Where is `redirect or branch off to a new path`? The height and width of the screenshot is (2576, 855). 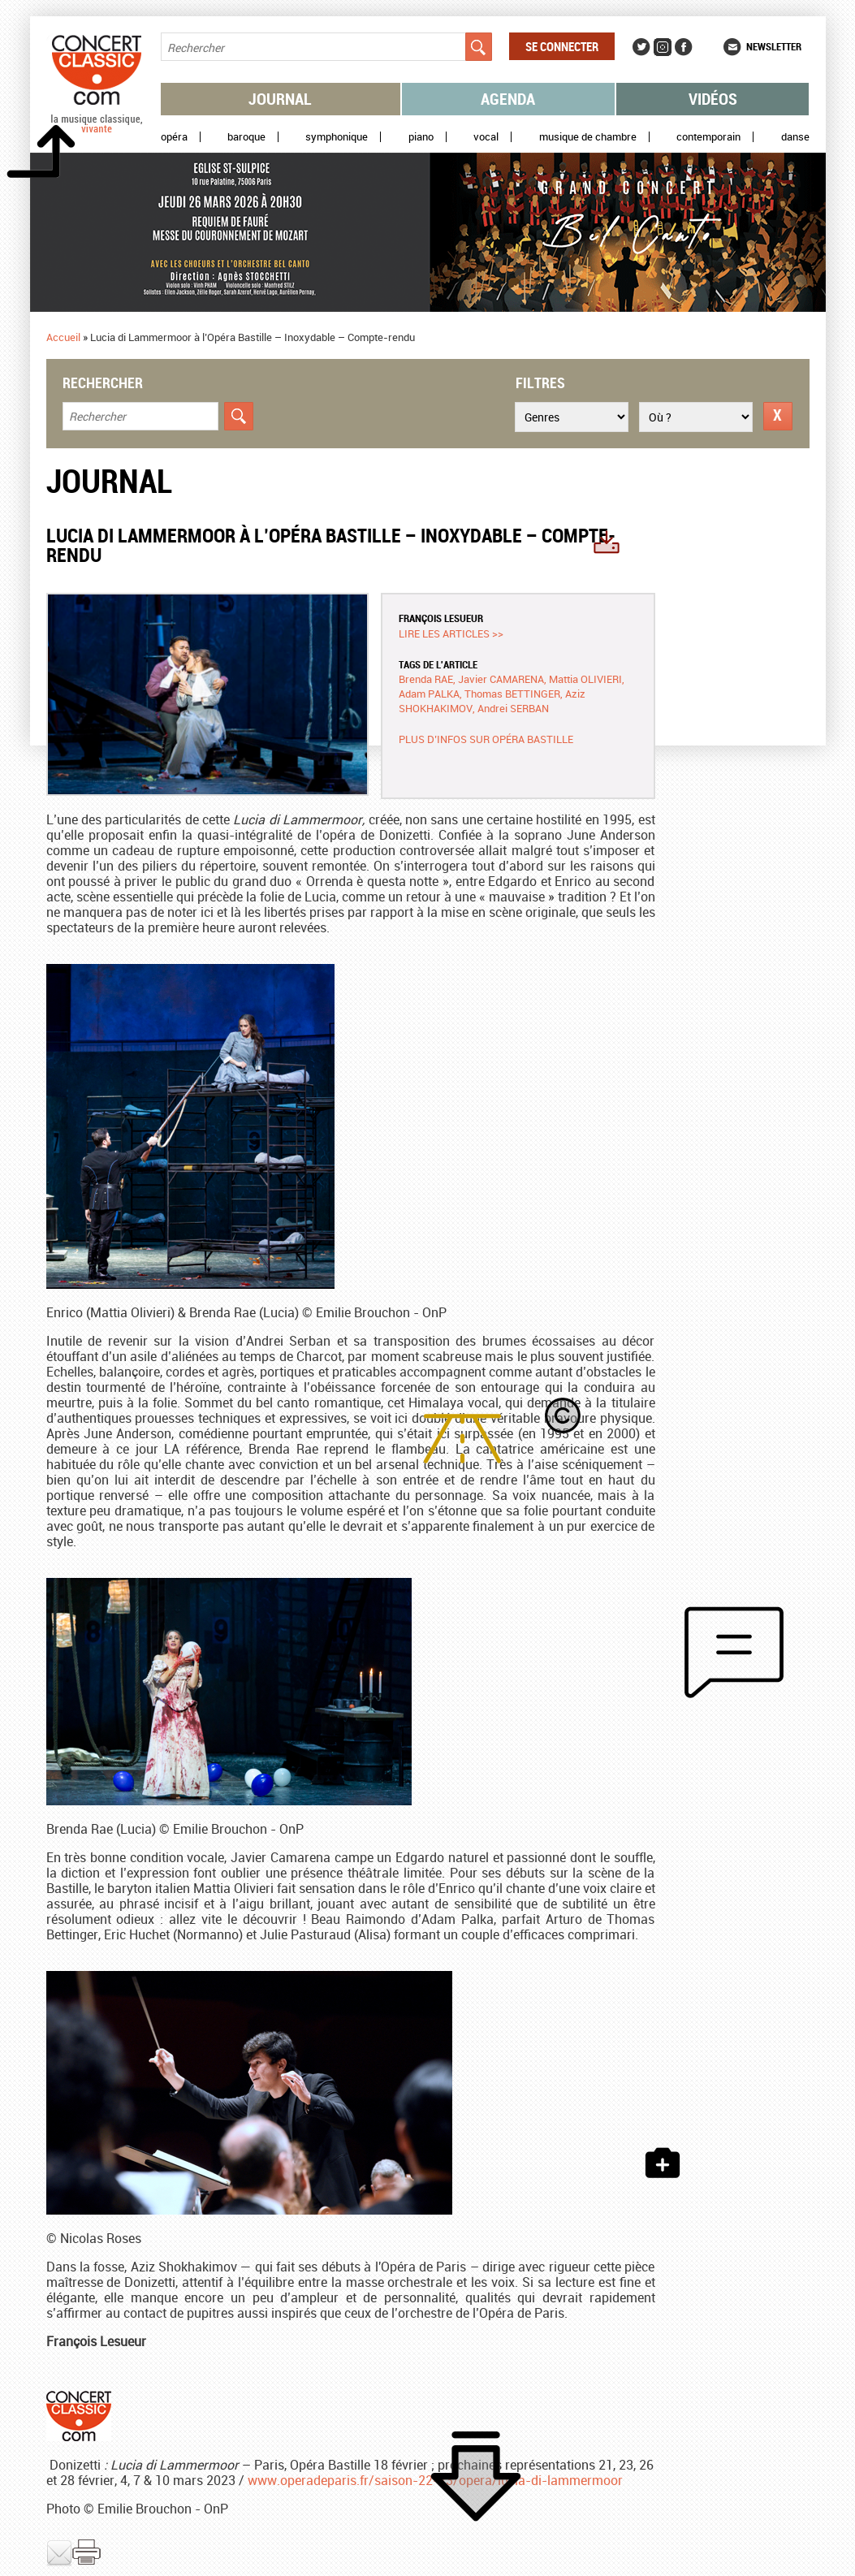 redirect or branch off to a new path is located at coordinates (43, 153).